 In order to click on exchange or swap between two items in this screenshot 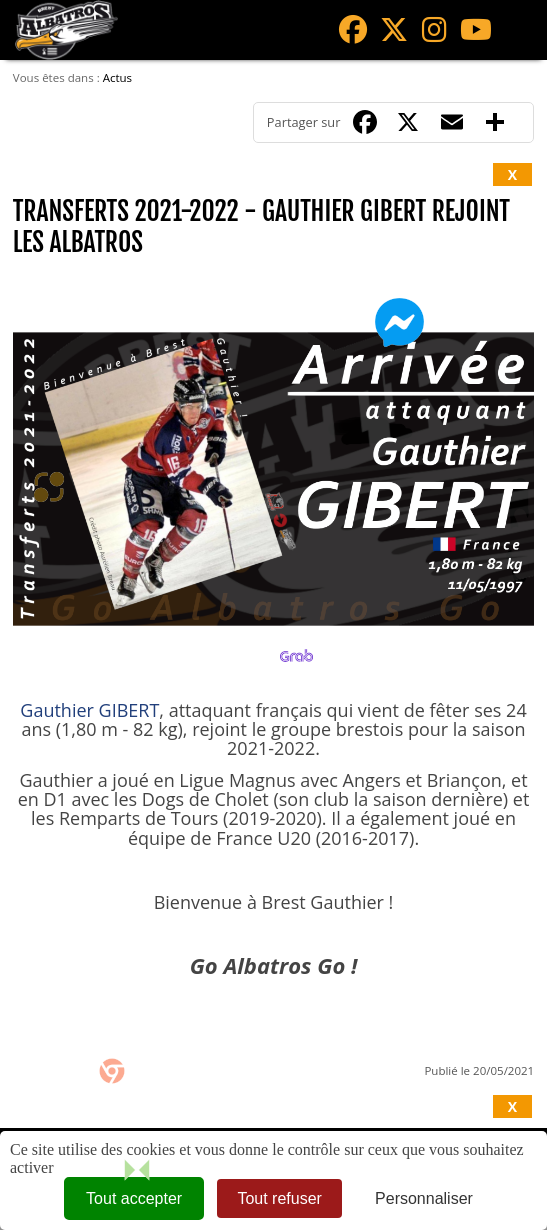, I will do `click(49, 487)`.